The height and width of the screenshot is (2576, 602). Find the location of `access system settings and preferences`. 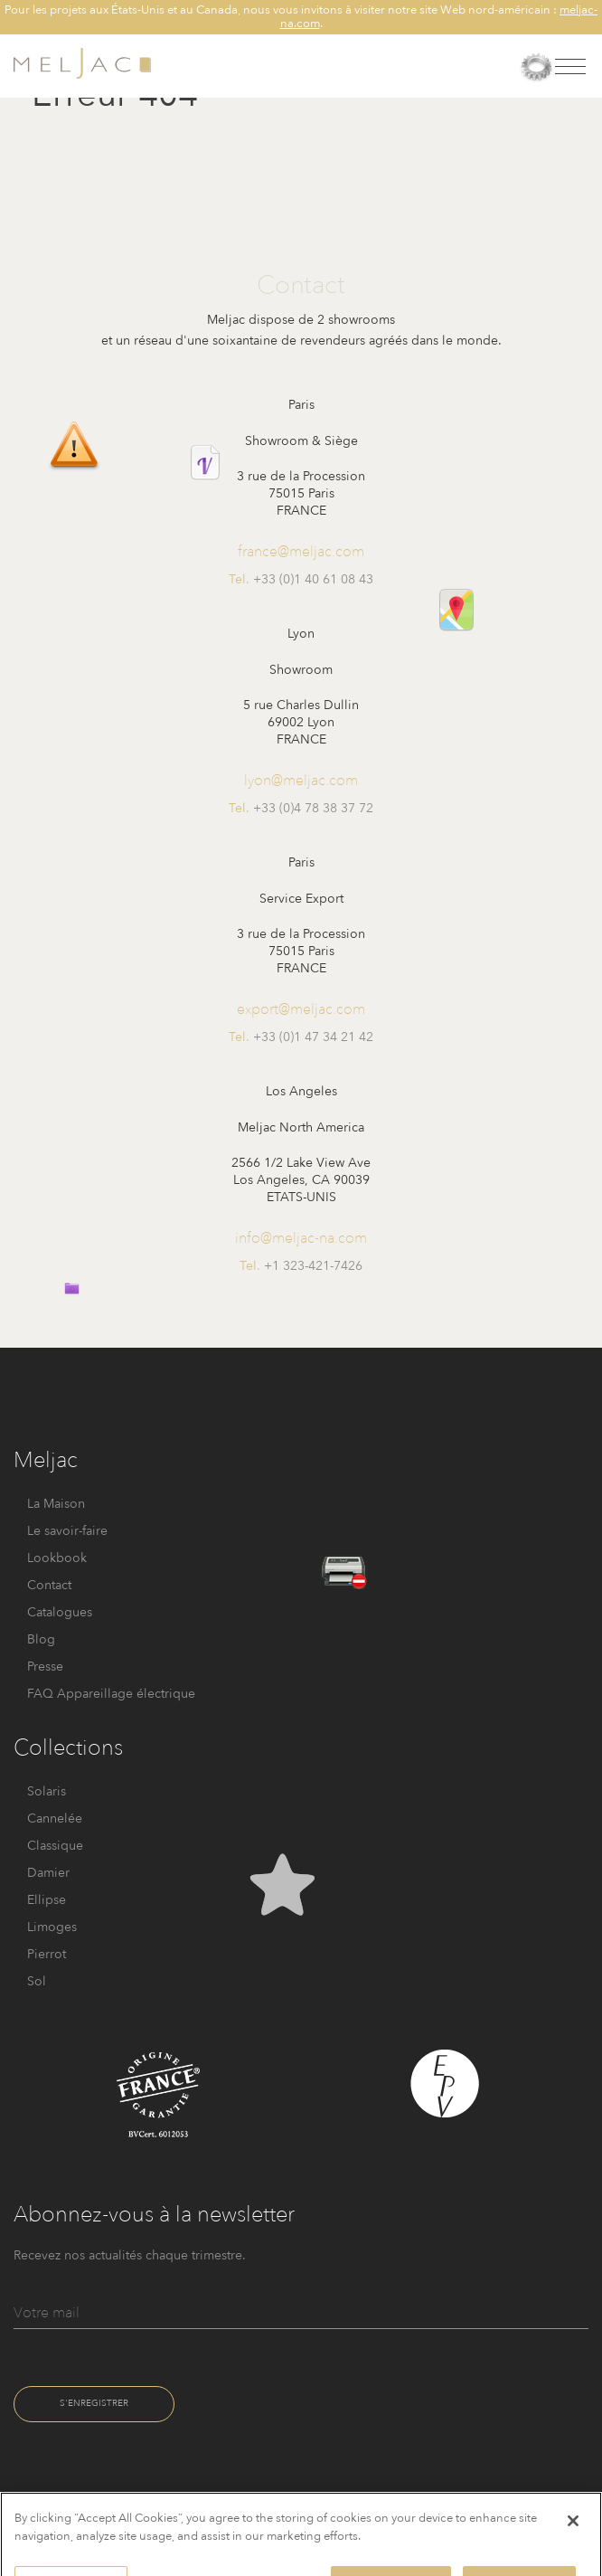

access system settings and preferences is located at coordinates (536, 66).